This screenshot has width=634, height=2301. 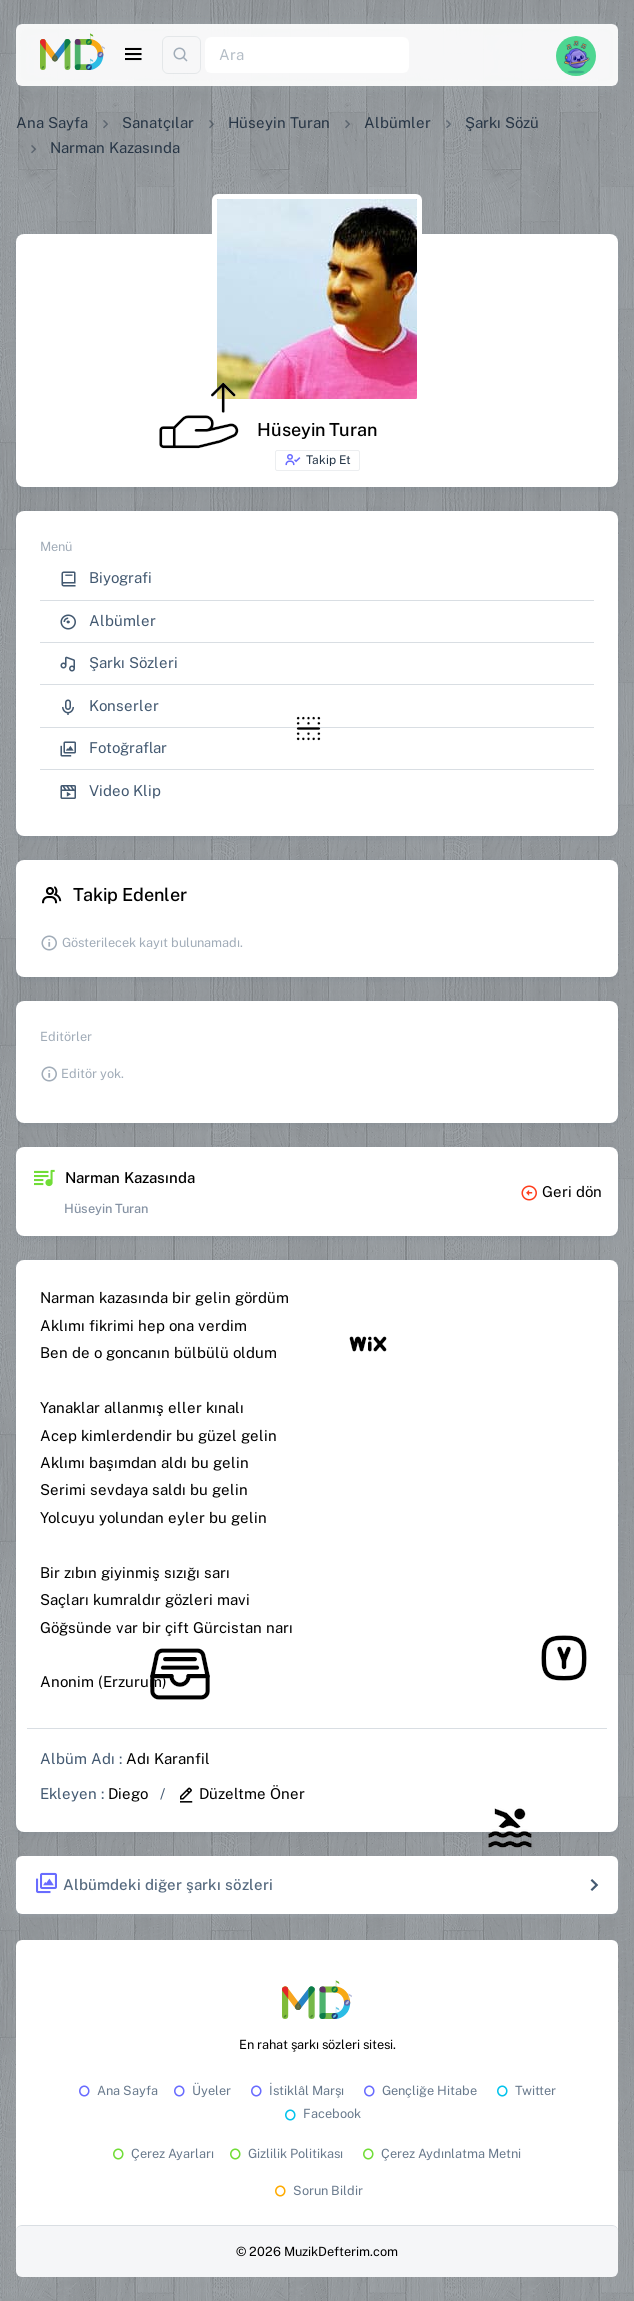 I want to click on indicates items starting with the letter Y, so click(x=564, y=1658).